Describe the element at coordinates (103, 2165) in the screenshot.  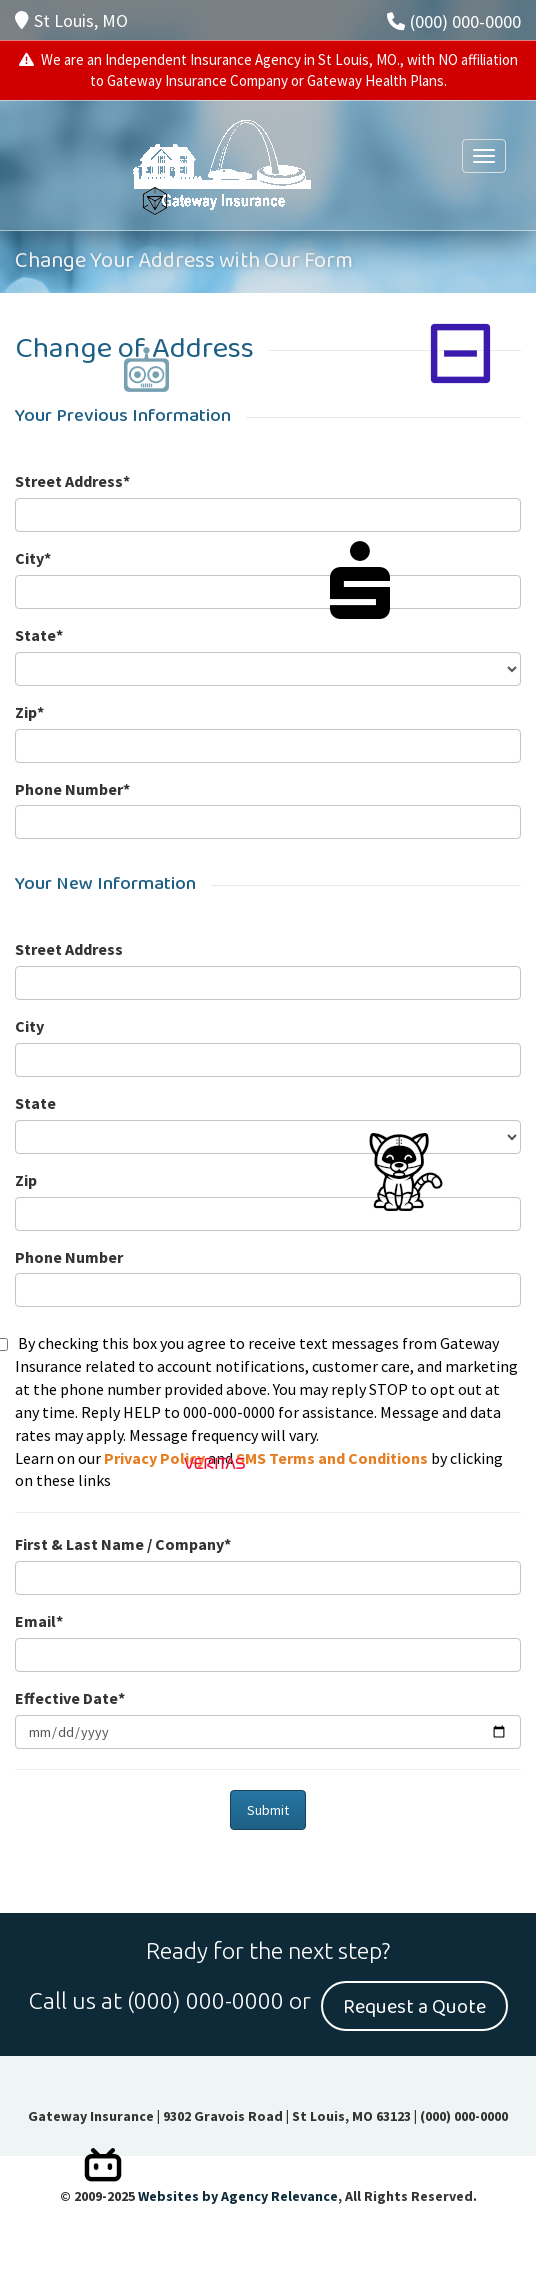
I see `open Bilibili app` at that location.